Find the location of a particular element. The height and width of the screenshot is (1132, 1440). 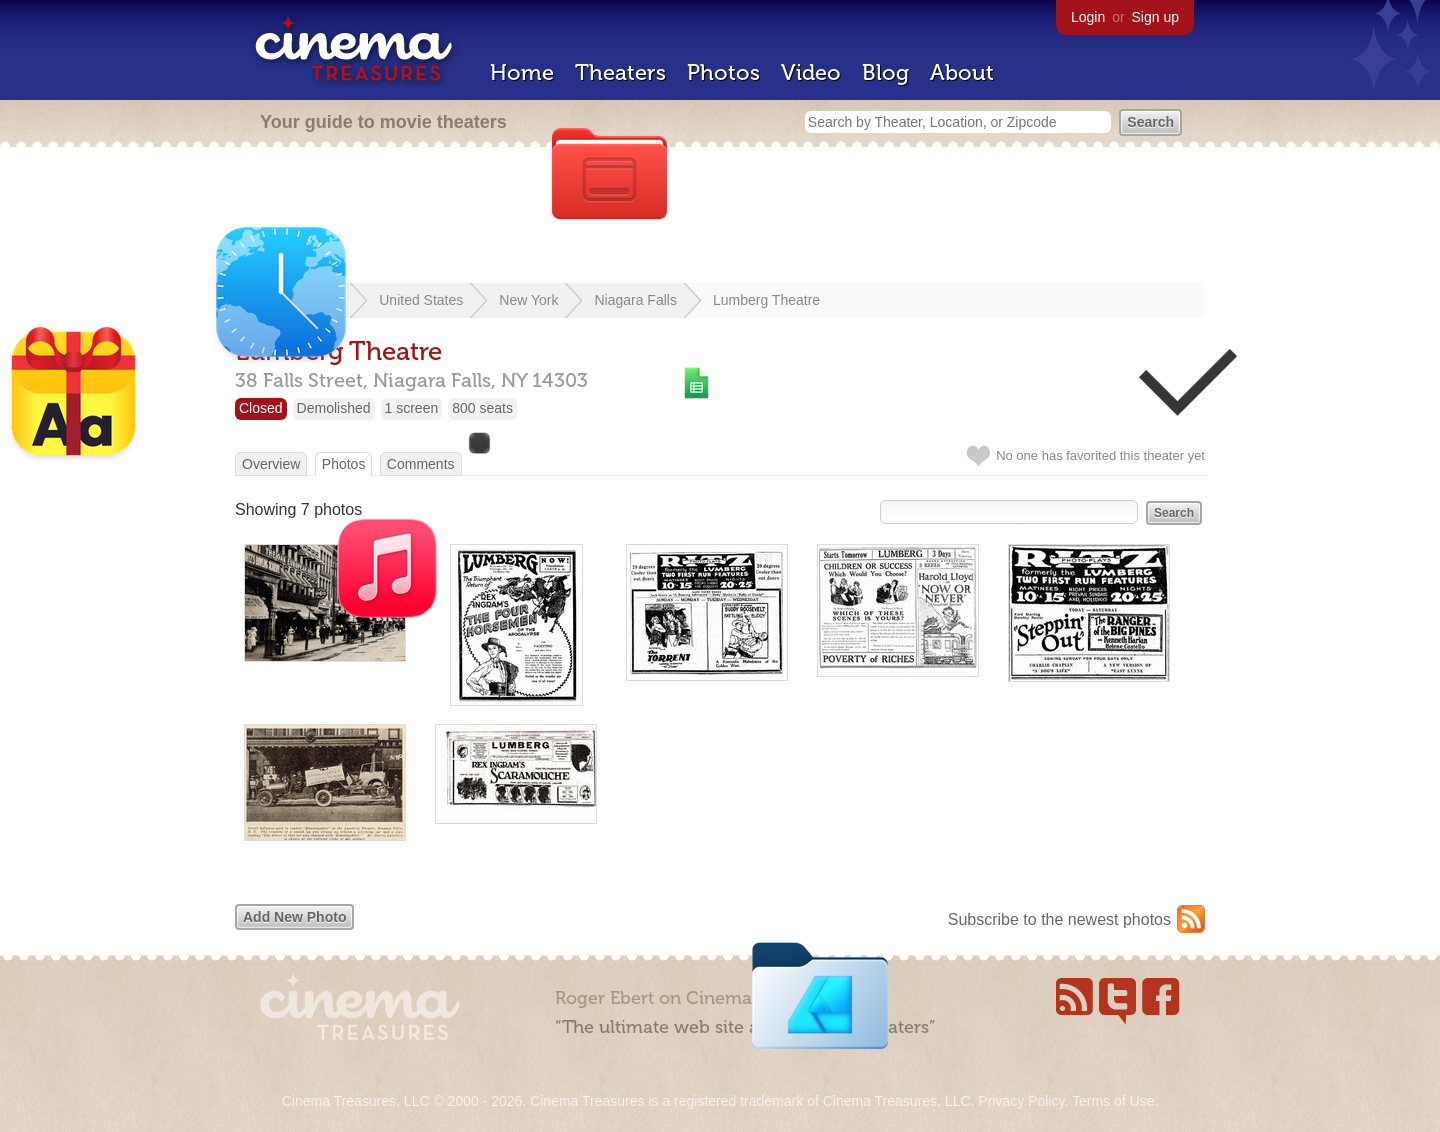

open Apple Music app is located at coordinates (387, 568).